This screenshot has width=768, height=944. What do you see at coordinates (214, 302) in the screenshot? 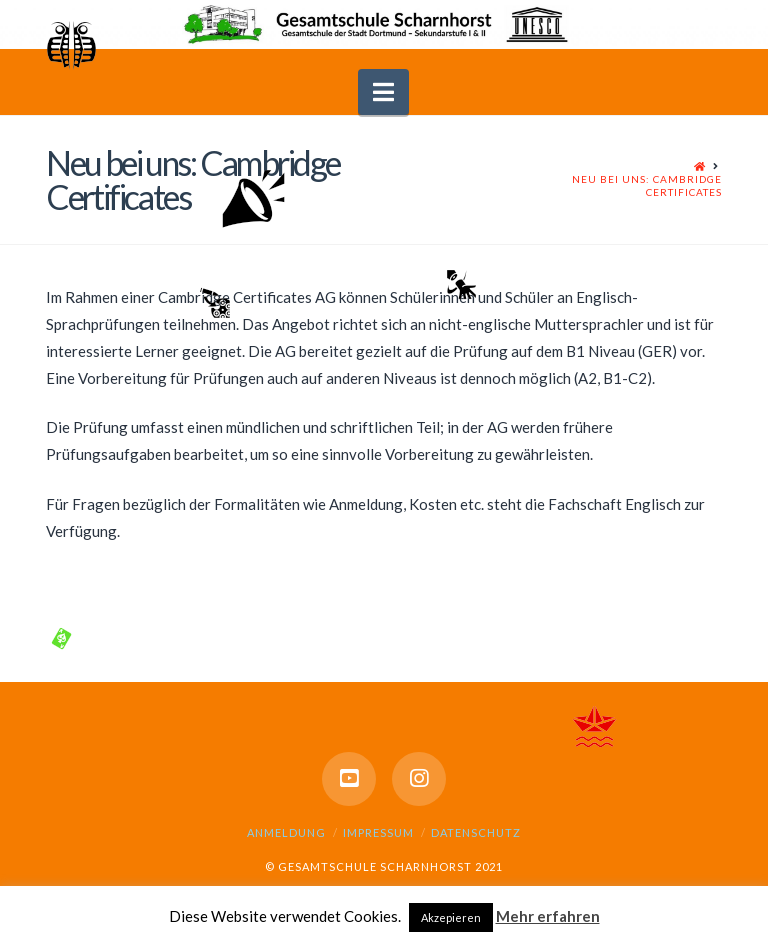
I see `reload weapon ammunition` at bounding box center [214, 302].